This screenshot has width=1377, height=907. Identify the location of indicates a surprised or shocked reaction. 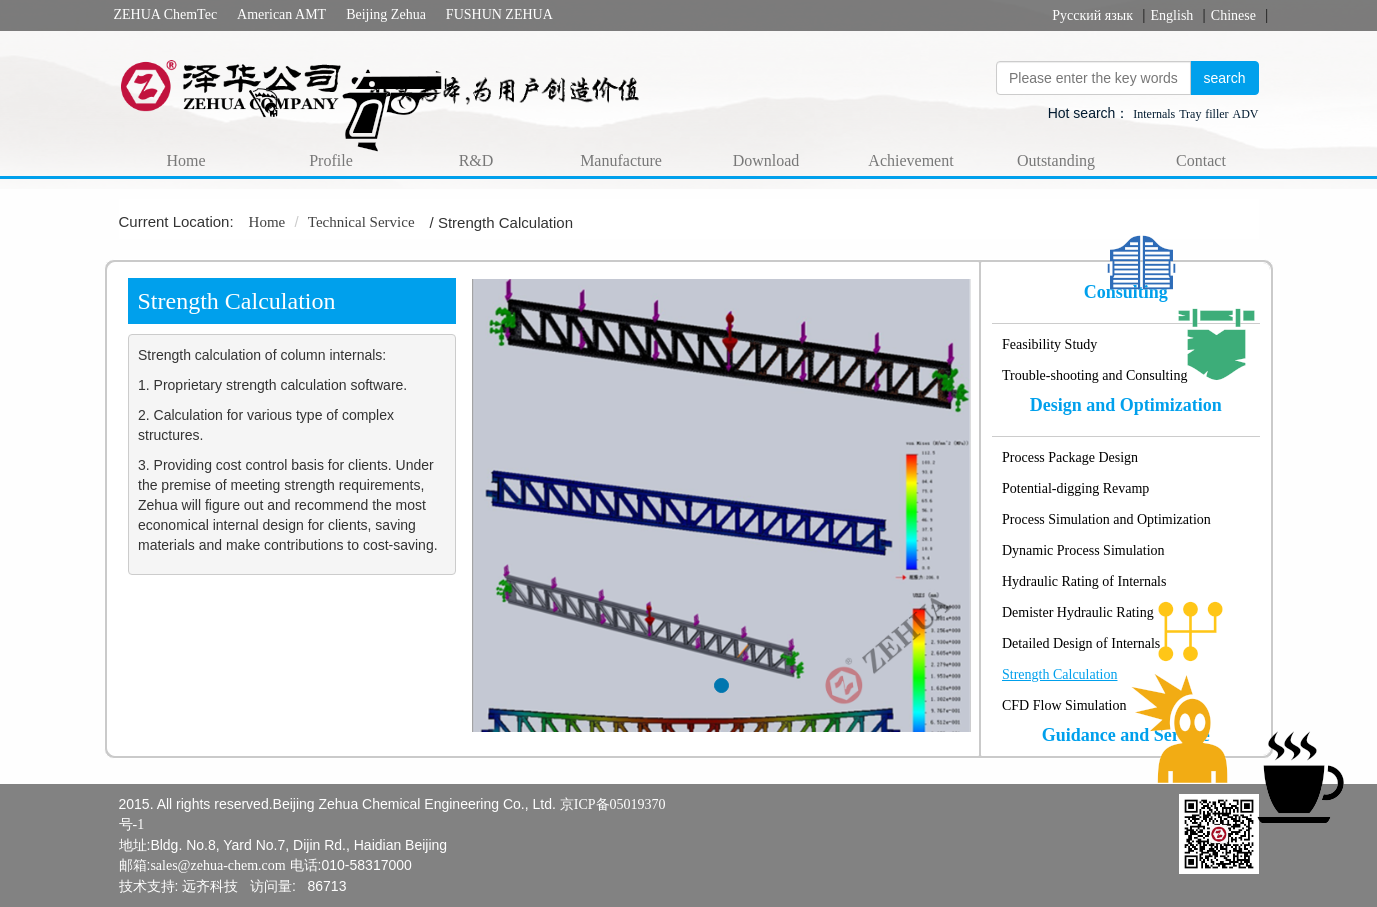
(1186, 728).